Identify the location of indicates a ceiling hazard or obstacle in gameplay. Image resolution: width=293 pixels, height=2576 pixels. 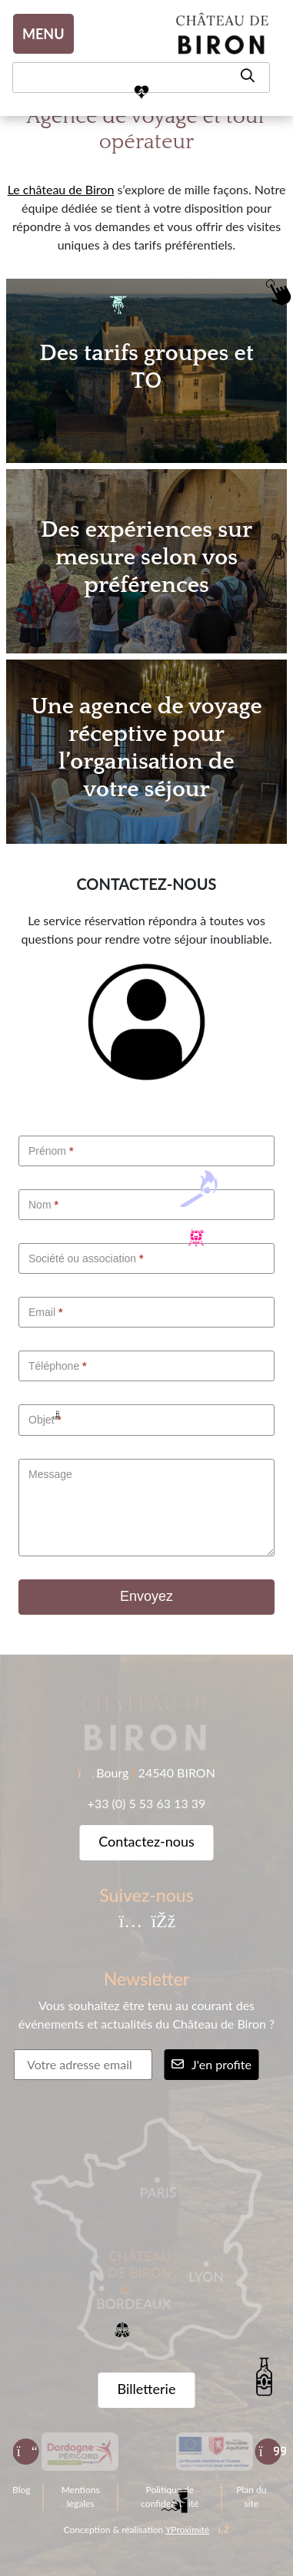
(118, 305).